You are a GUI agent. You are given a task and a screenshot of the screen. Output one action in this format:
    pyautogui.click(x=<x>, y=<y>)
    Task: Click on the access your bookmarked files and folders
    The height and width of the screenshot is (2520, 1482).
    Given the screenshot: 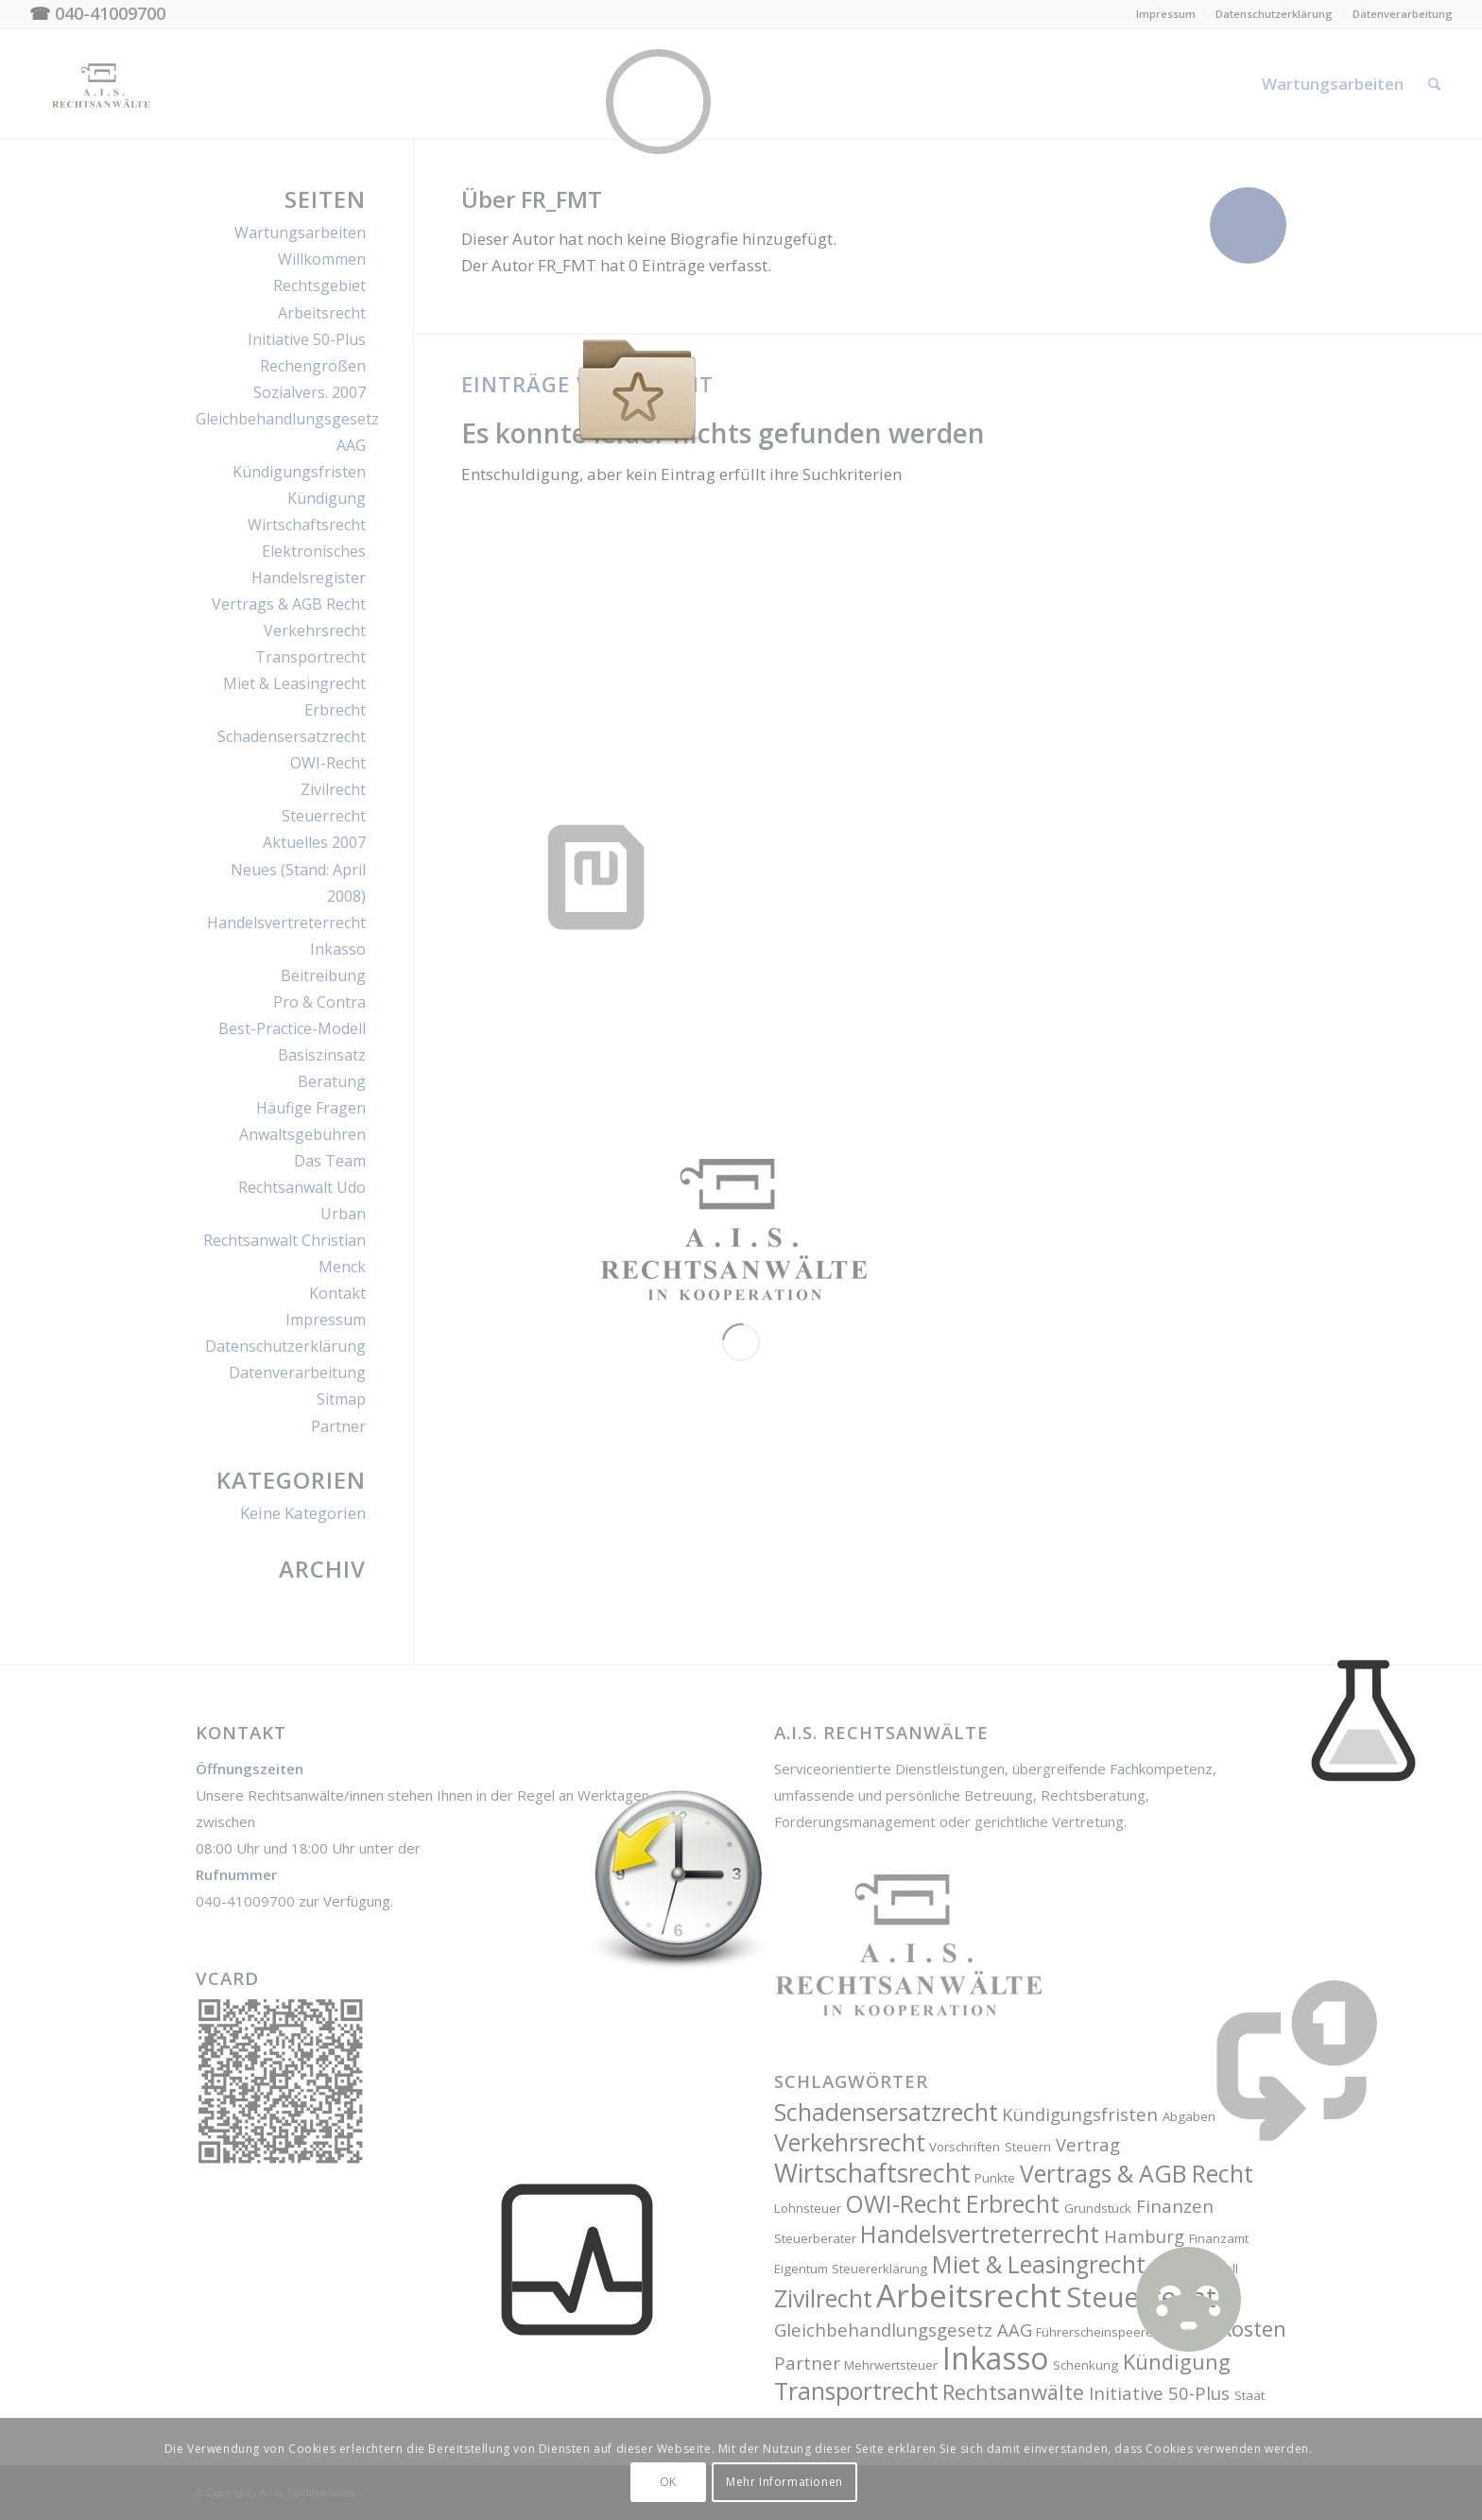 What is the action you would take?
    pyautogui.click(x=637, y=396)
    